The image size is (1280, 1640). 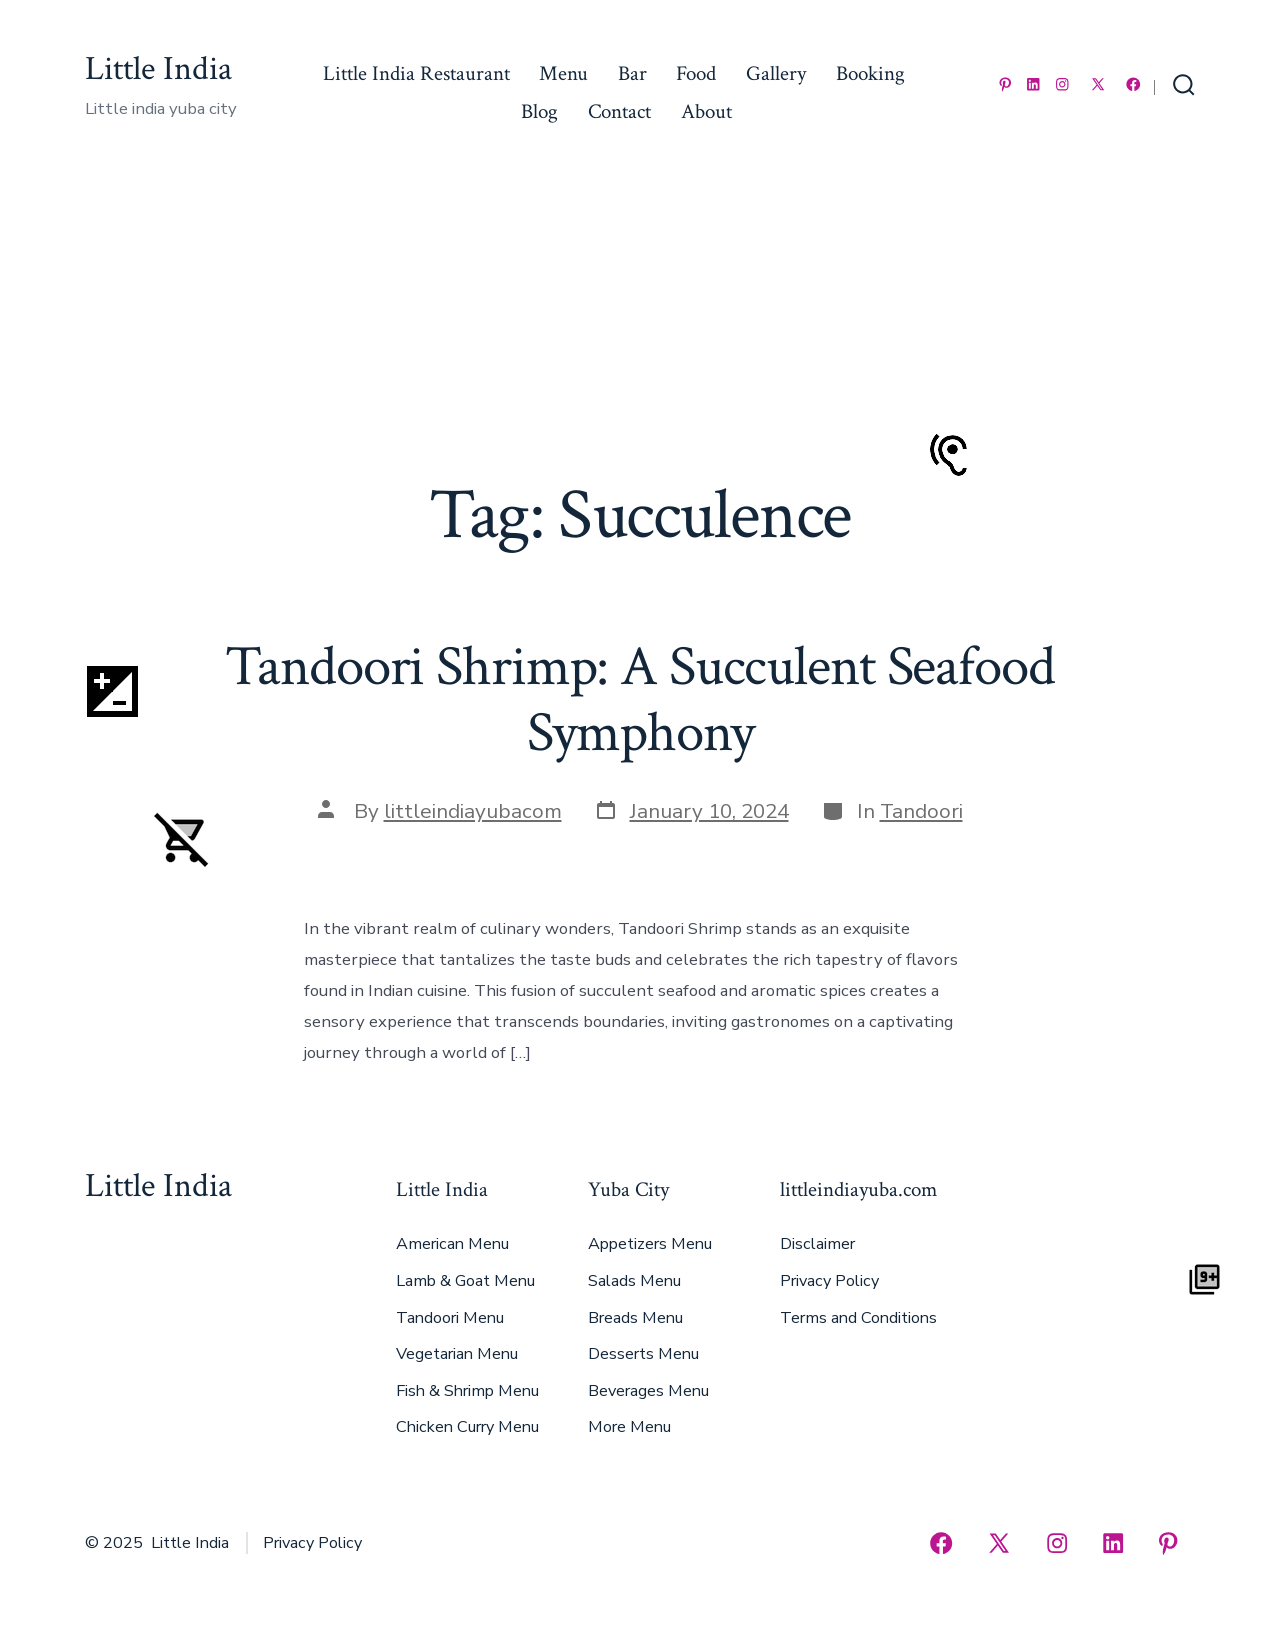 What do you see at coordinates (182, 838) in the screenshot?
I see `remove item from shopping cart` at bounding box center [182, 838].